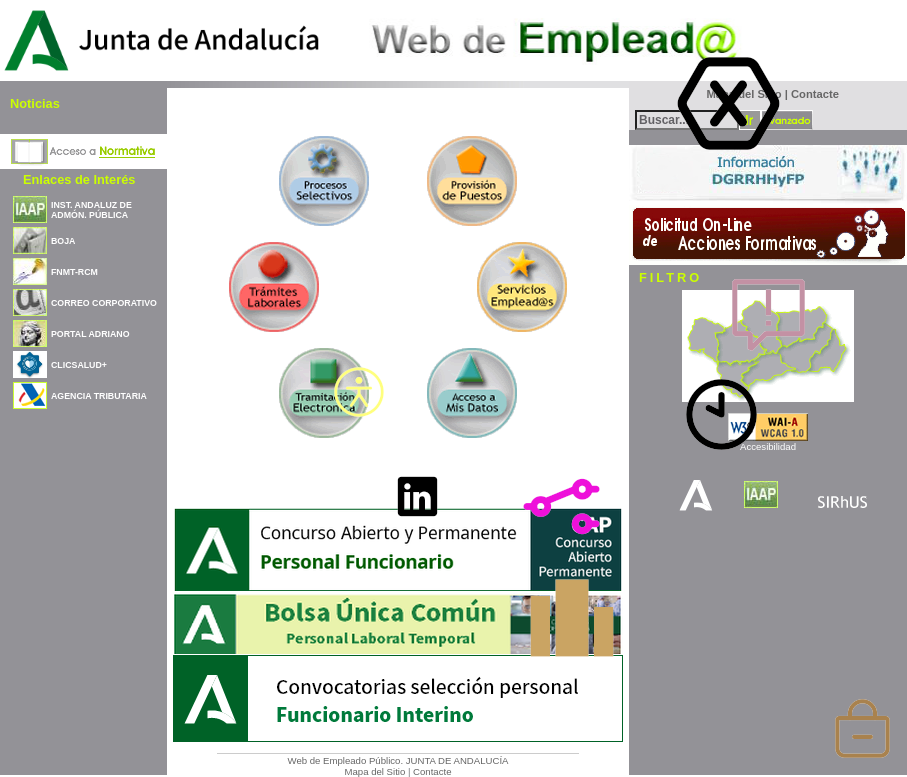 The height and width of the screenshot is (777, 907). What do you see at coordinates (359, 392) in the screenshot?
I see `view user profile` at bounding box center [359, 392].